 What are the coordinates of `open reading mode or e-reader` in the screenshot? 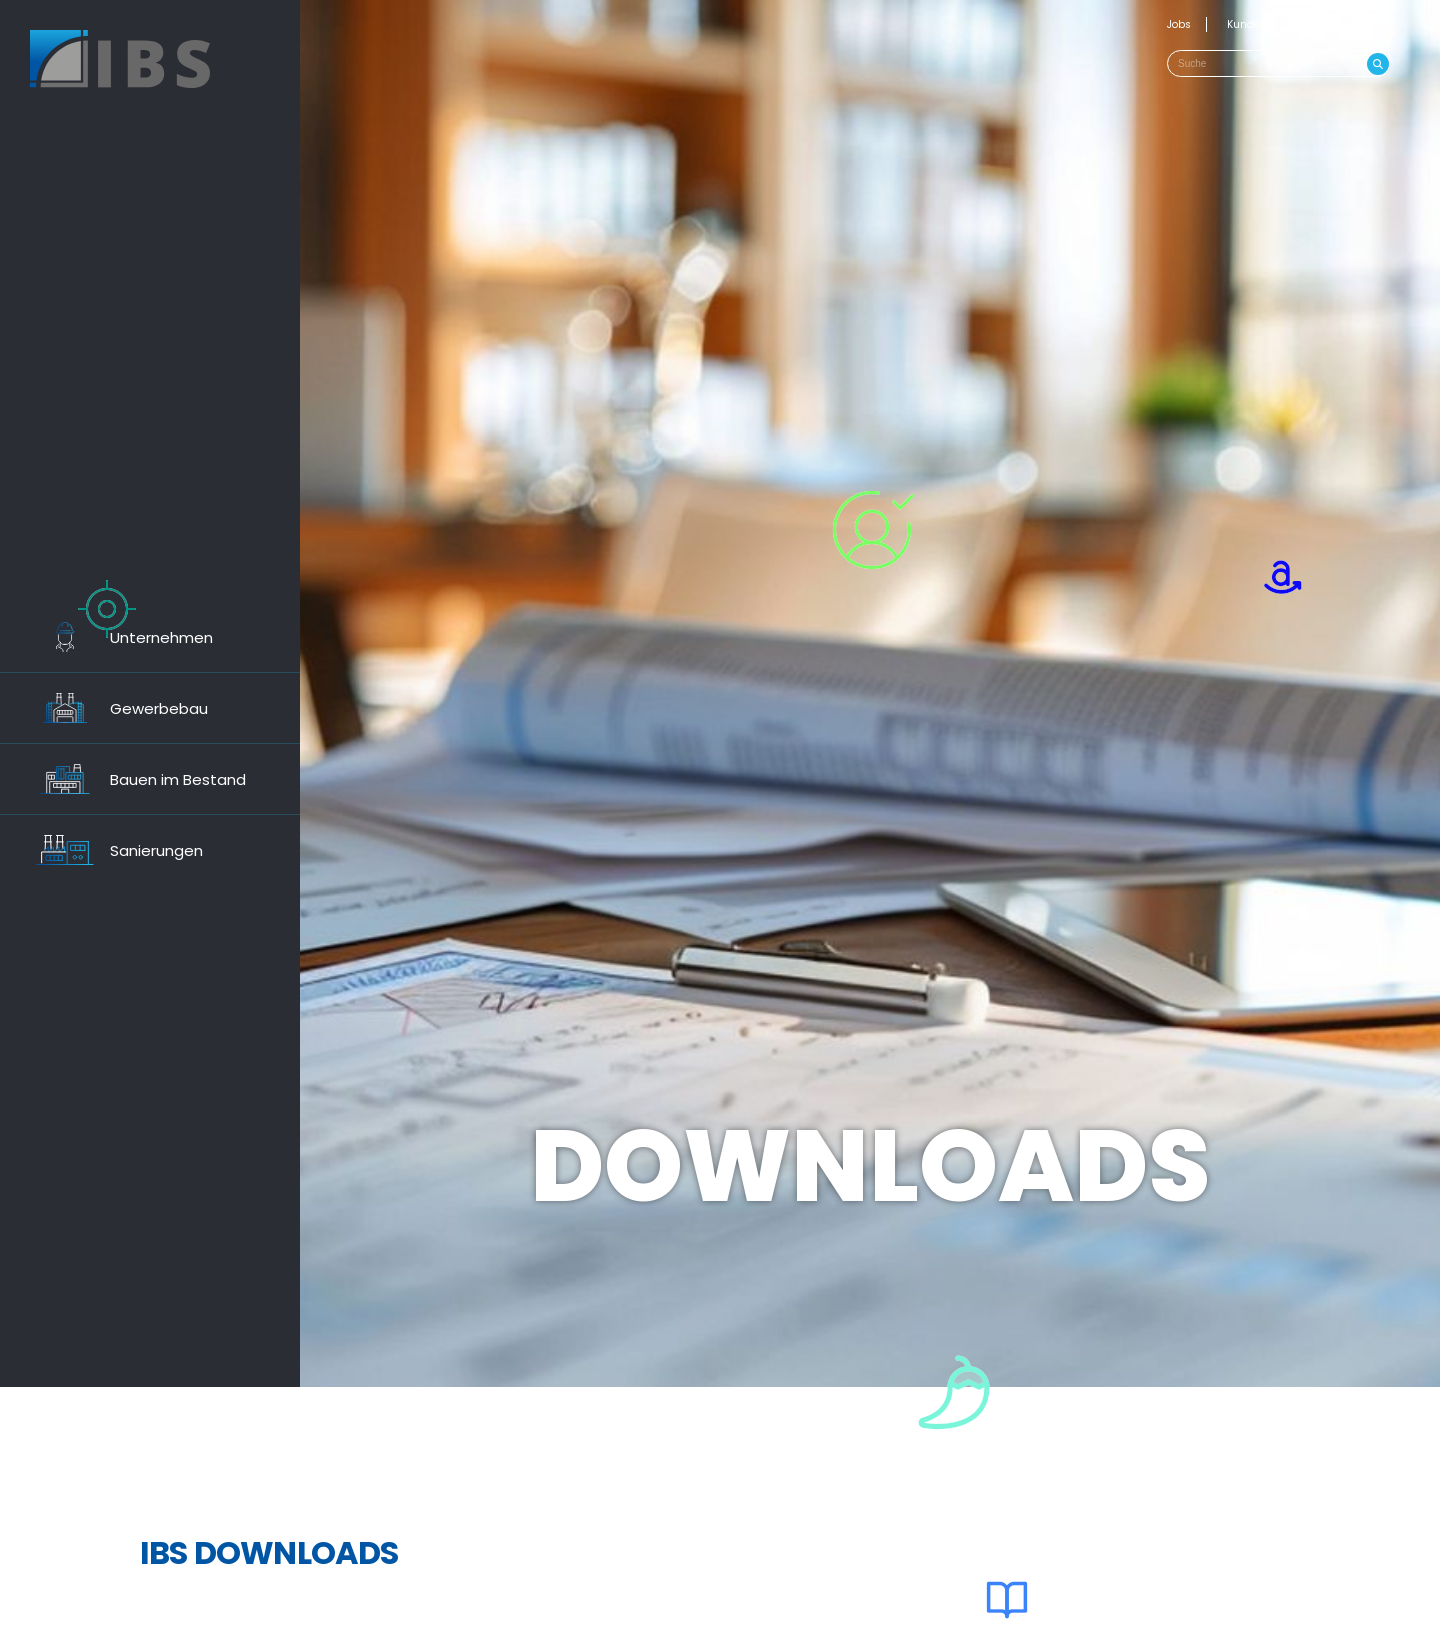 It's located at (1007, 1600).